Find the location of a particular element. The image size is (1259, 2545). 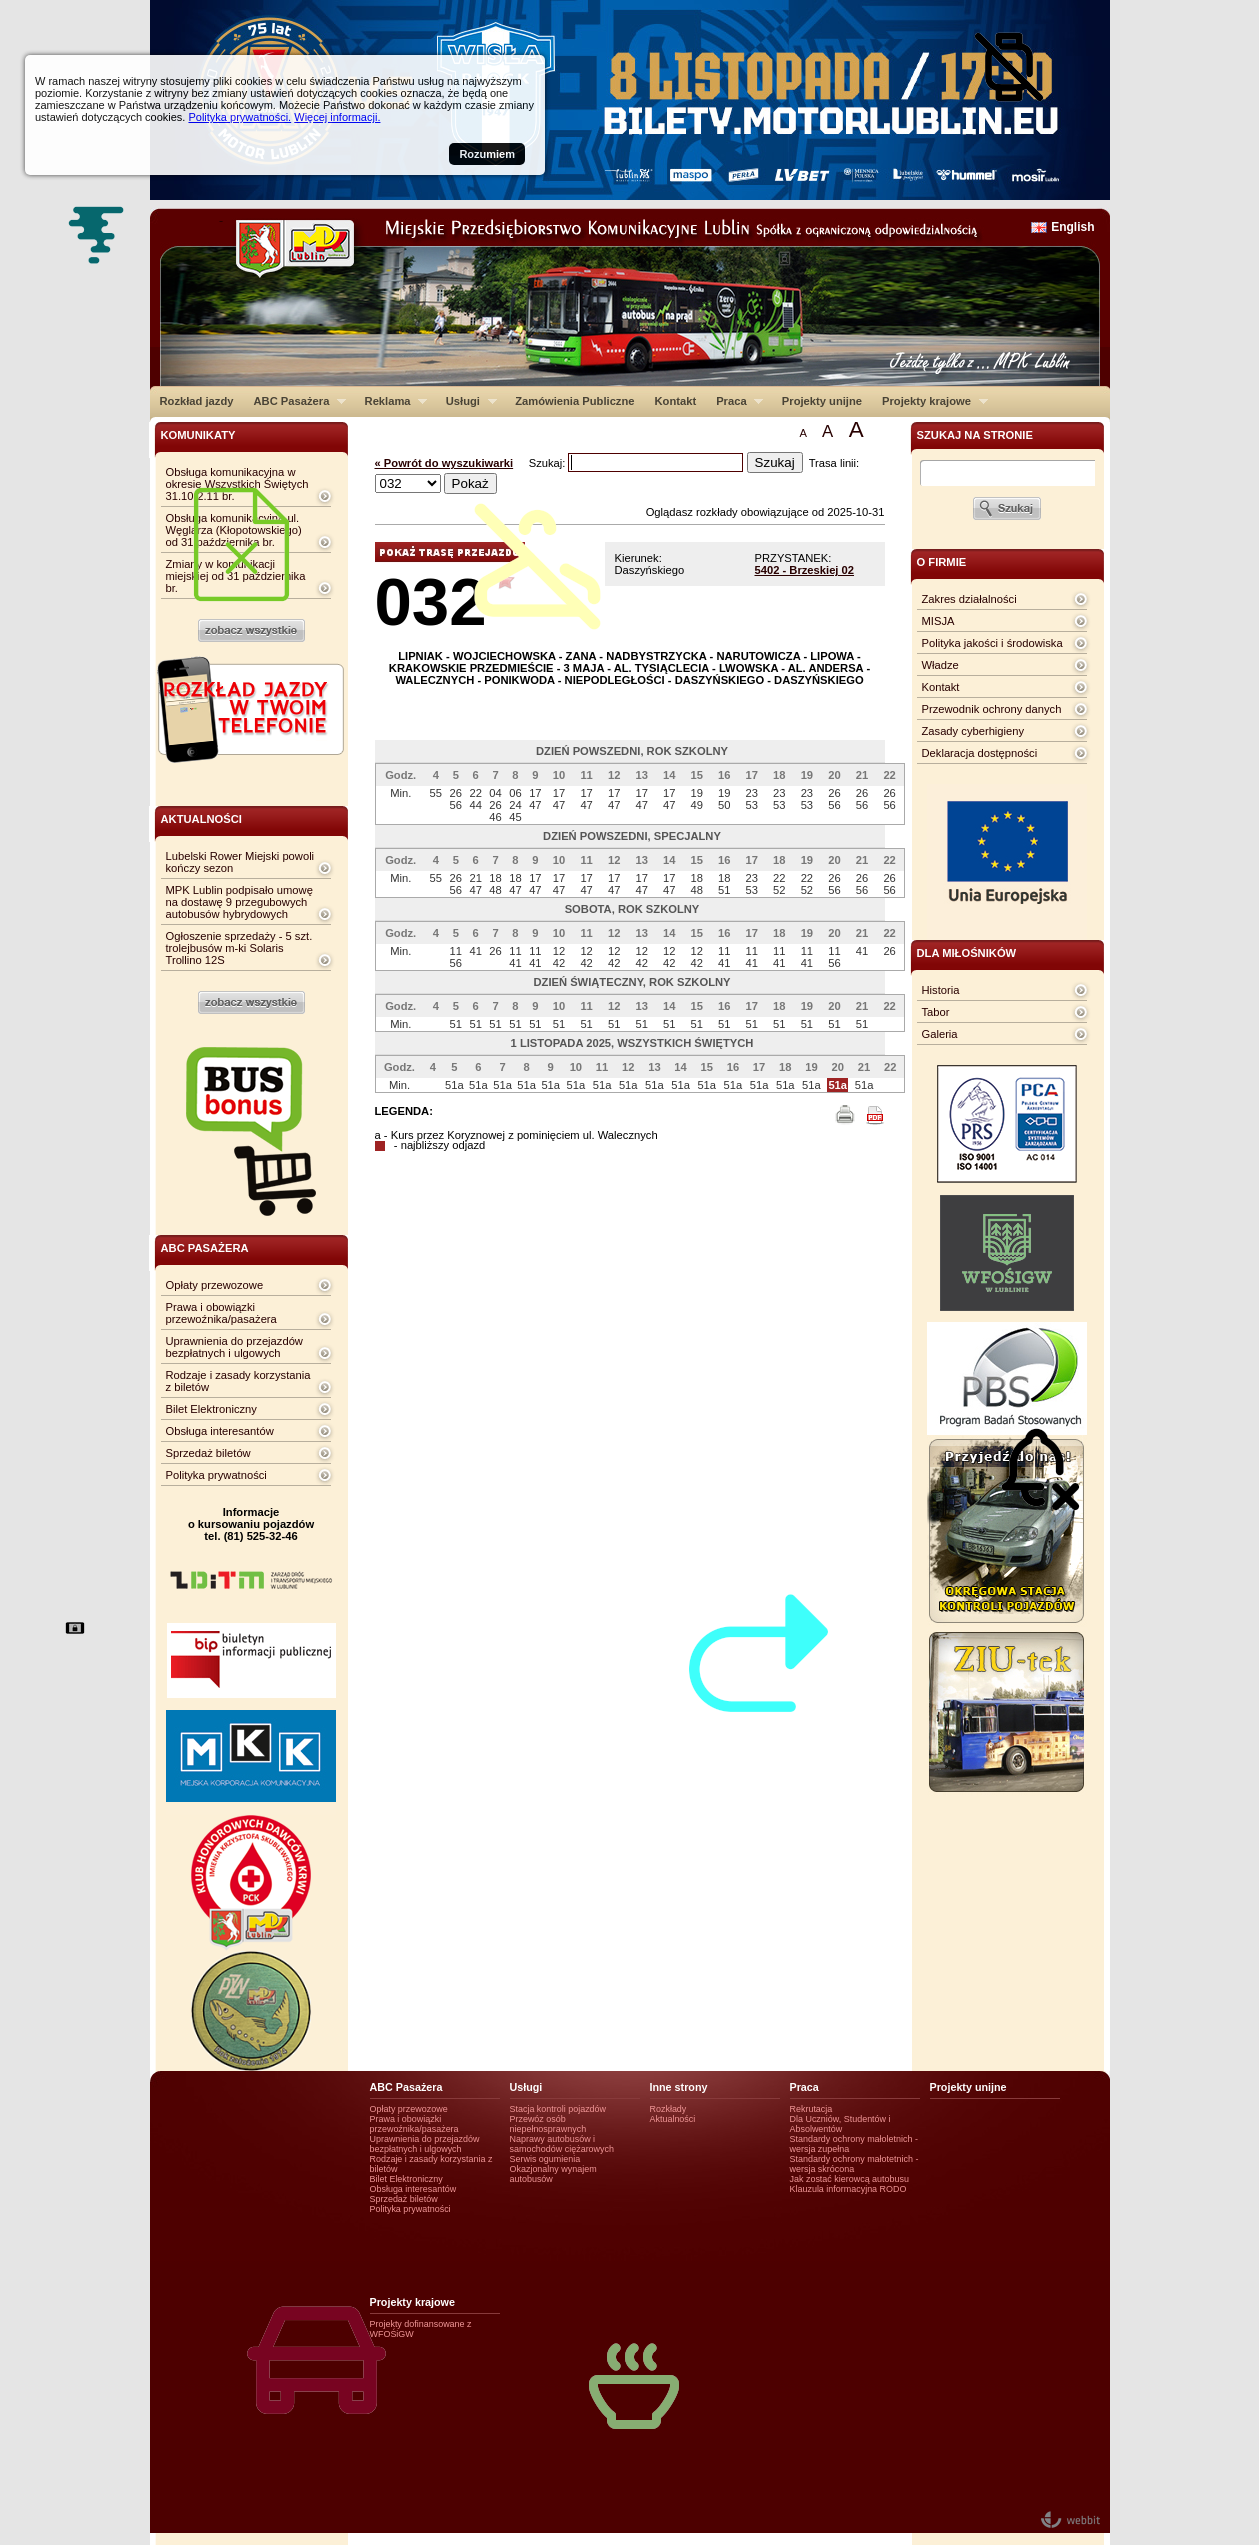

smartwatch disconnected or unavailable is located at coordinates (1009, 67).